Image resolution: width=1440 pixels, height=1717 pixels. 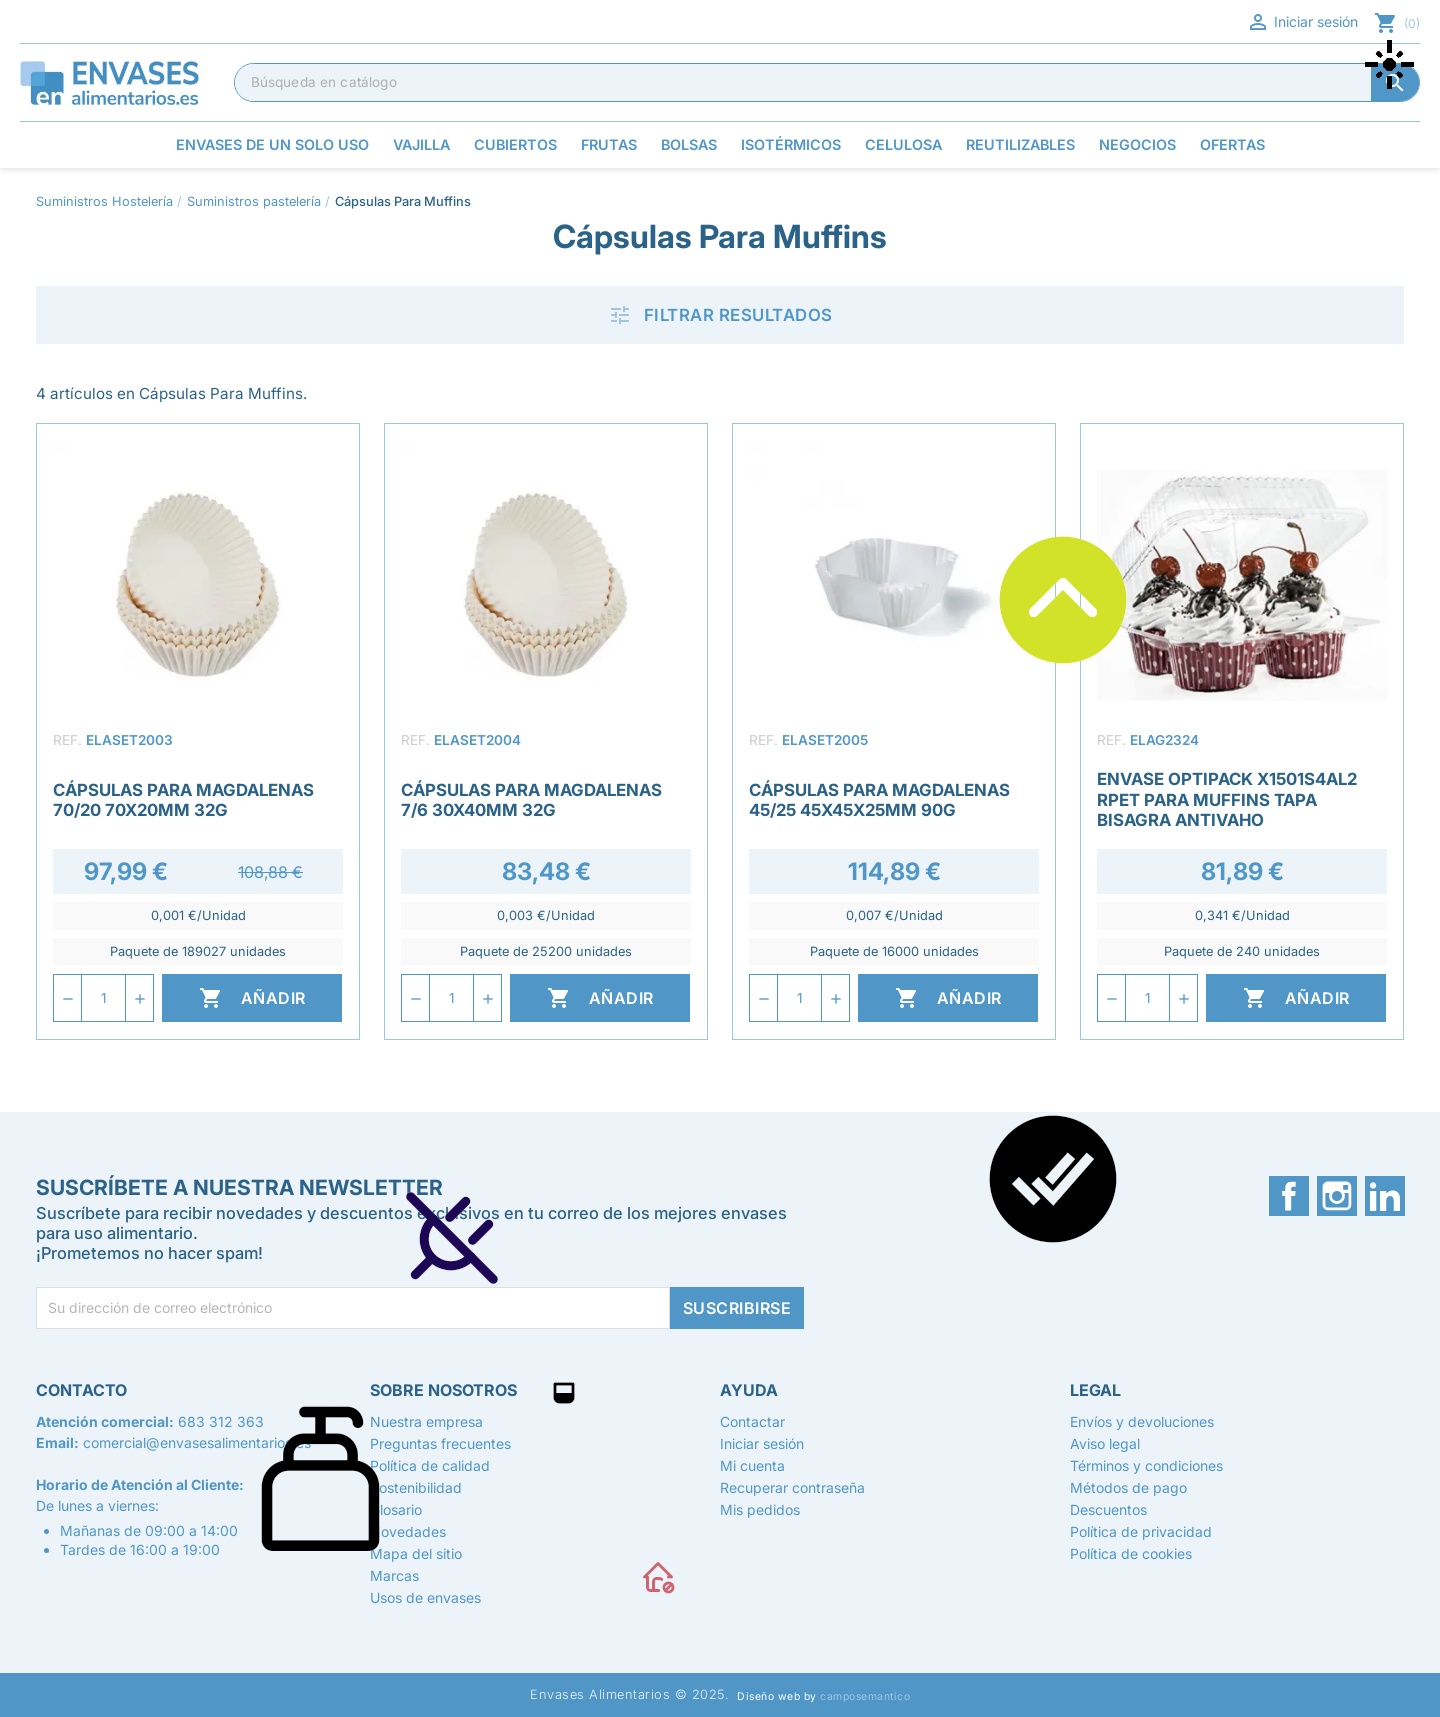 I want to click on scroll to top of page, so click(x=1063, y=600).